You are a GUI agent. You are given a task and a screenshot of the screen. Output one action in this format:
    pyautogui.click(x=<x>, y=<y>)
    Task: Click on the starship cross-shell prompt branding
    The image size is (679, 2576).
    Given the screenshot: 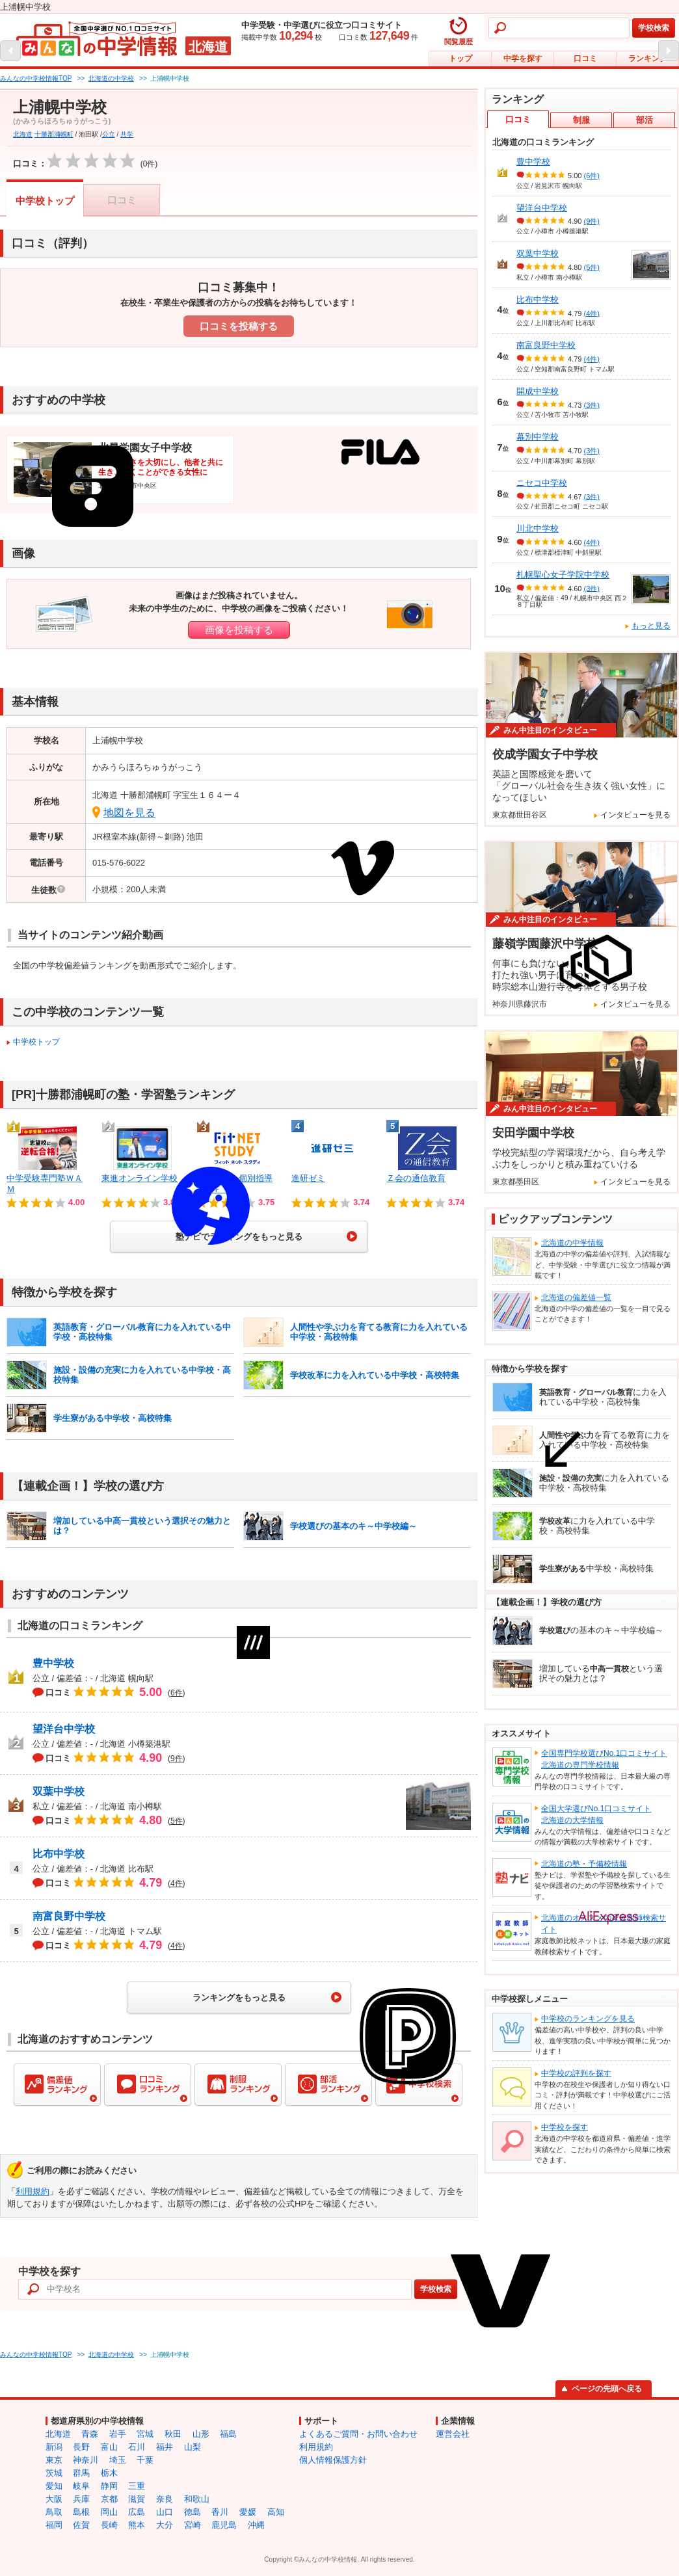 What is the action you would take?
    pyautogui.click(x=211, y=1206)
    